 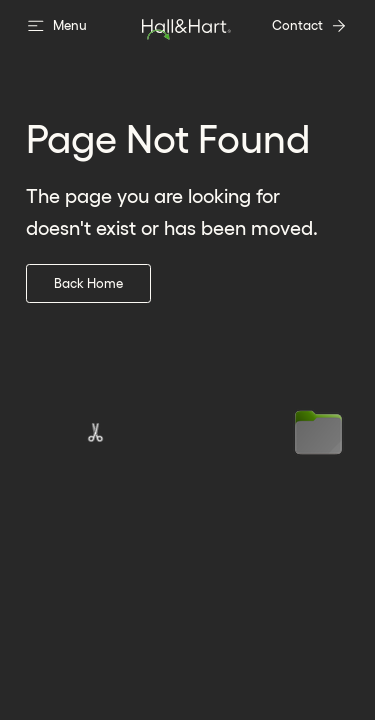 I want to click on open a folder to view its contents, so click(x=318, y=432).